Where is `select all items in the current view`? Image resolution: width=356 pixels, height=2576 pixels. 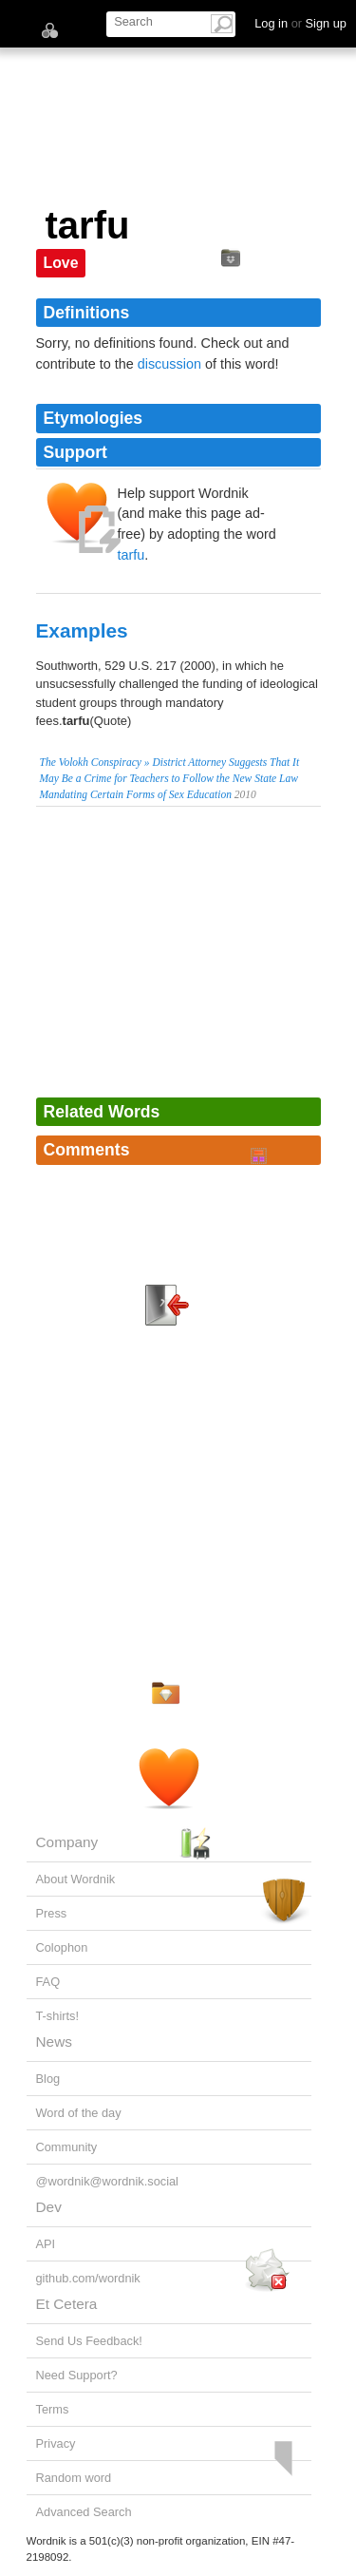 select all items in the current view is located at coordinates (258, 1155).